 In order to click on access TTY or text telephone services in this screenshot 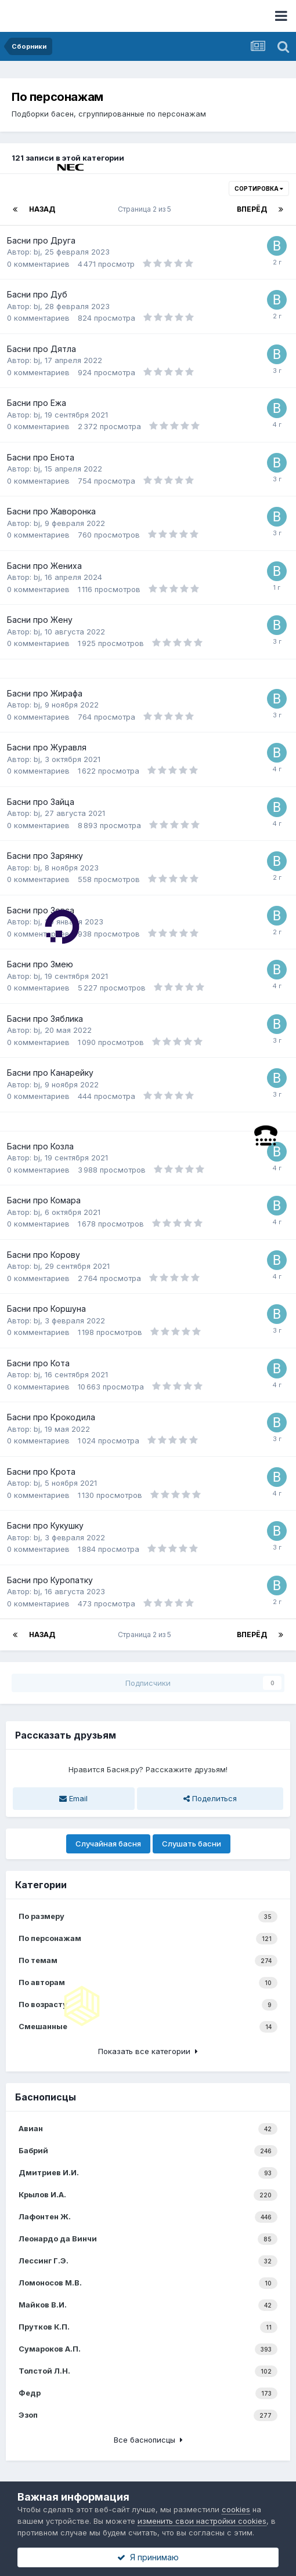, I will do `click(266, 1135)`.